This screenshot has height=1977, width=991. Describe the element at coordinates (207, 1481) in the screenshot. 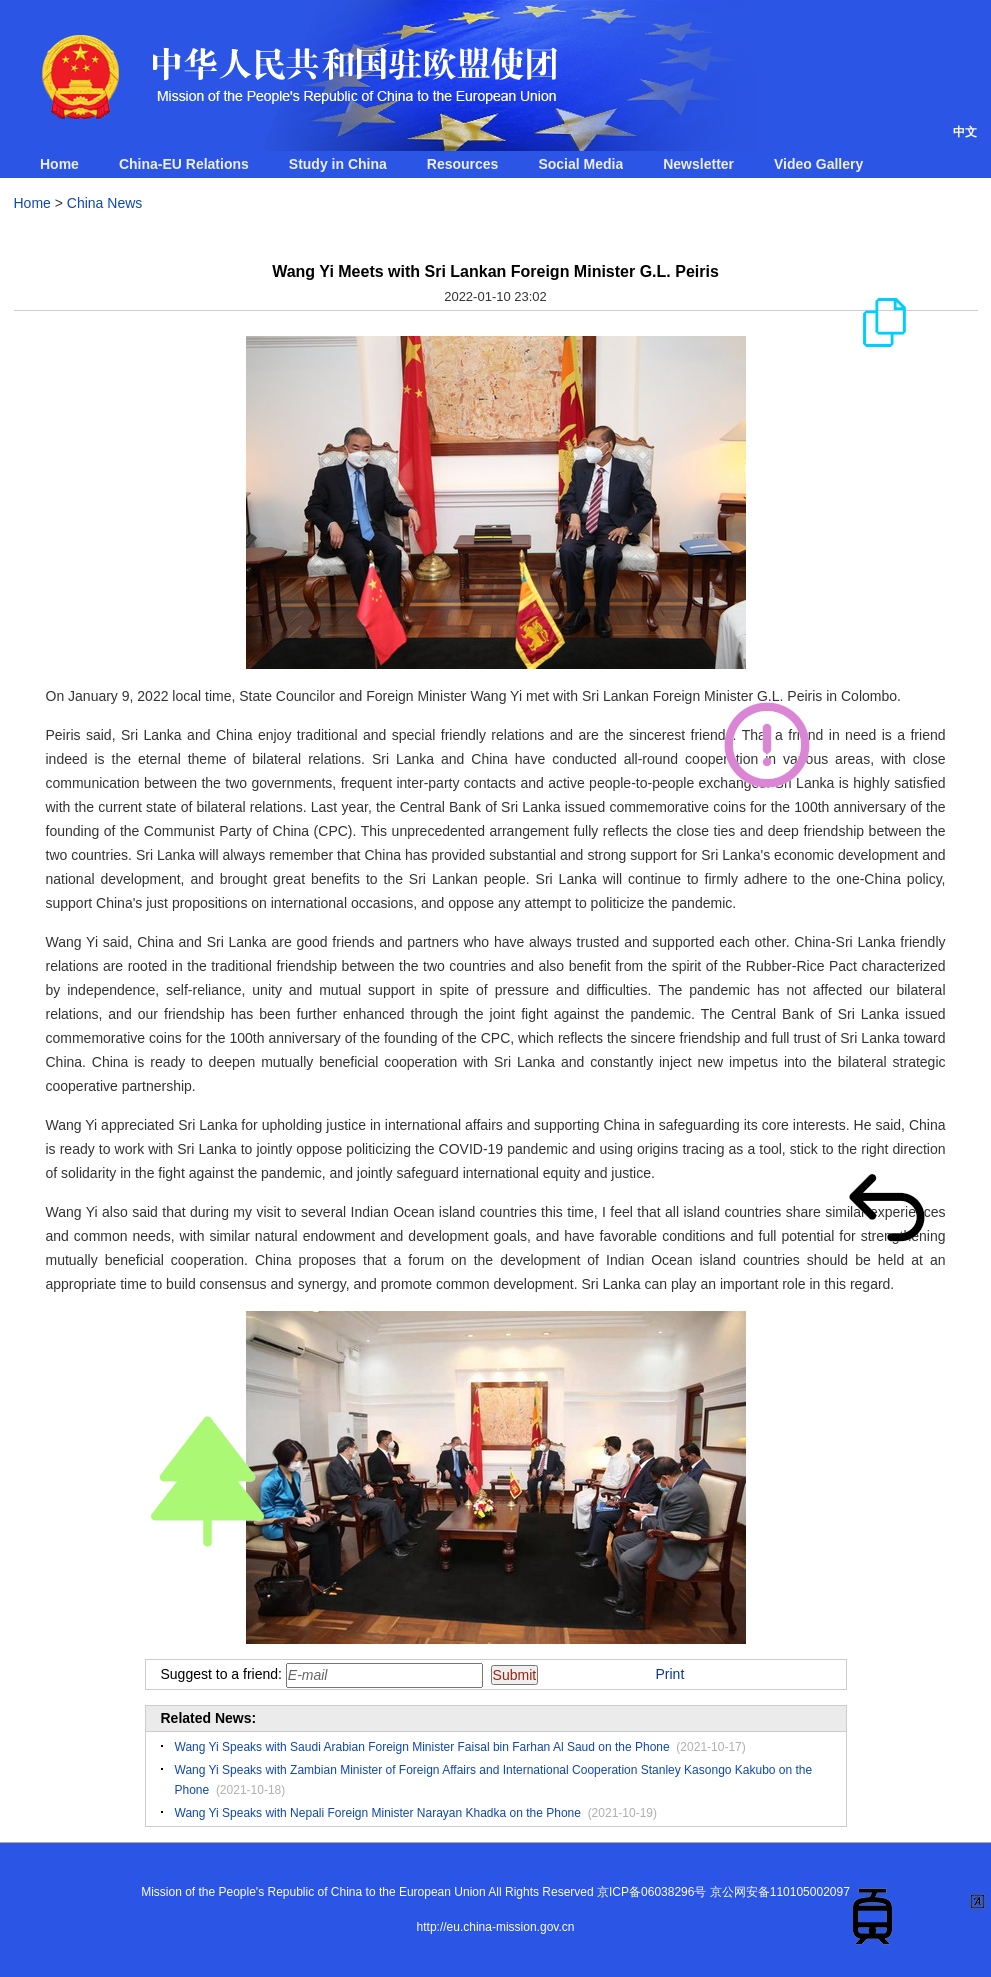

I see `indicates a park or nature area on a map` at that location.